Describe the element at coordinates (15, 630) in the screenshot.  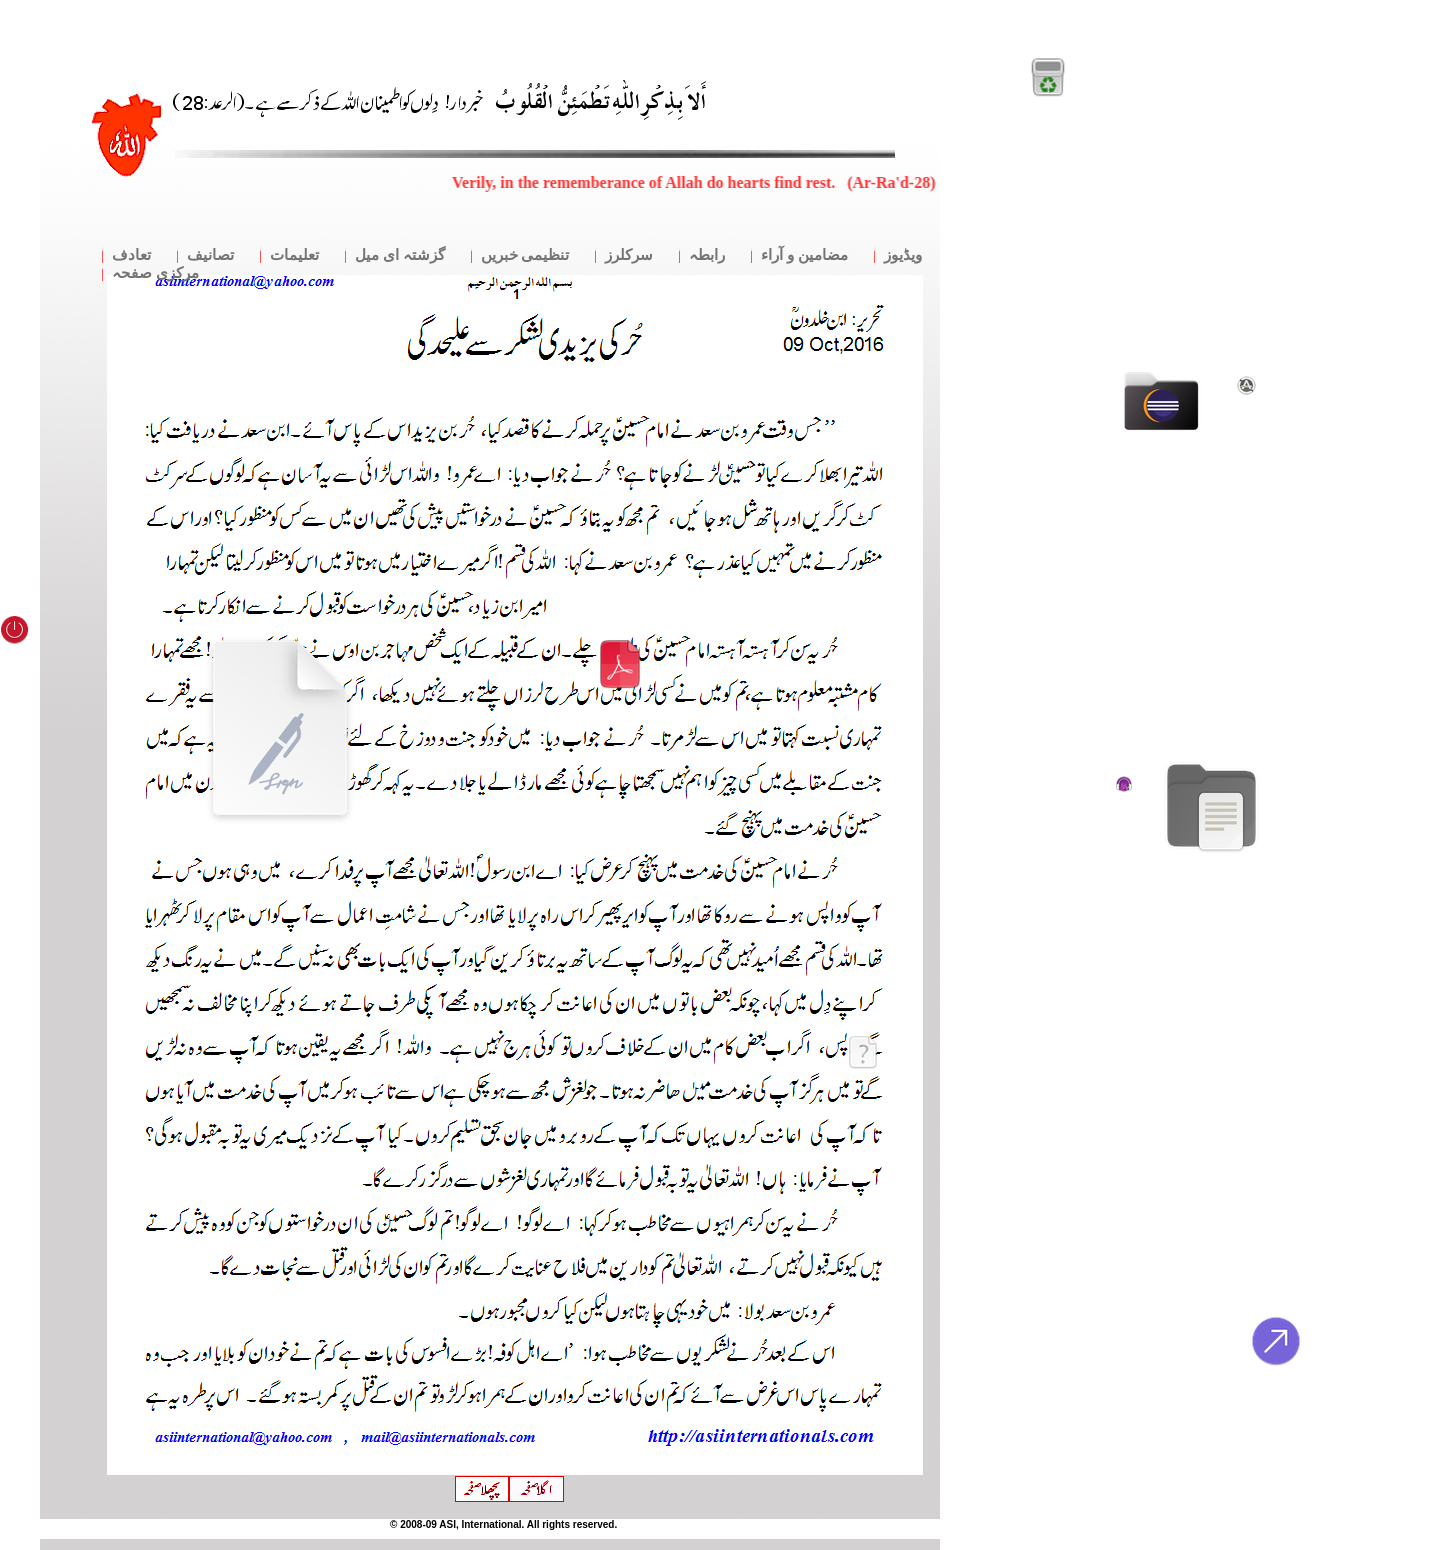
I see `shut down the system` at that location.